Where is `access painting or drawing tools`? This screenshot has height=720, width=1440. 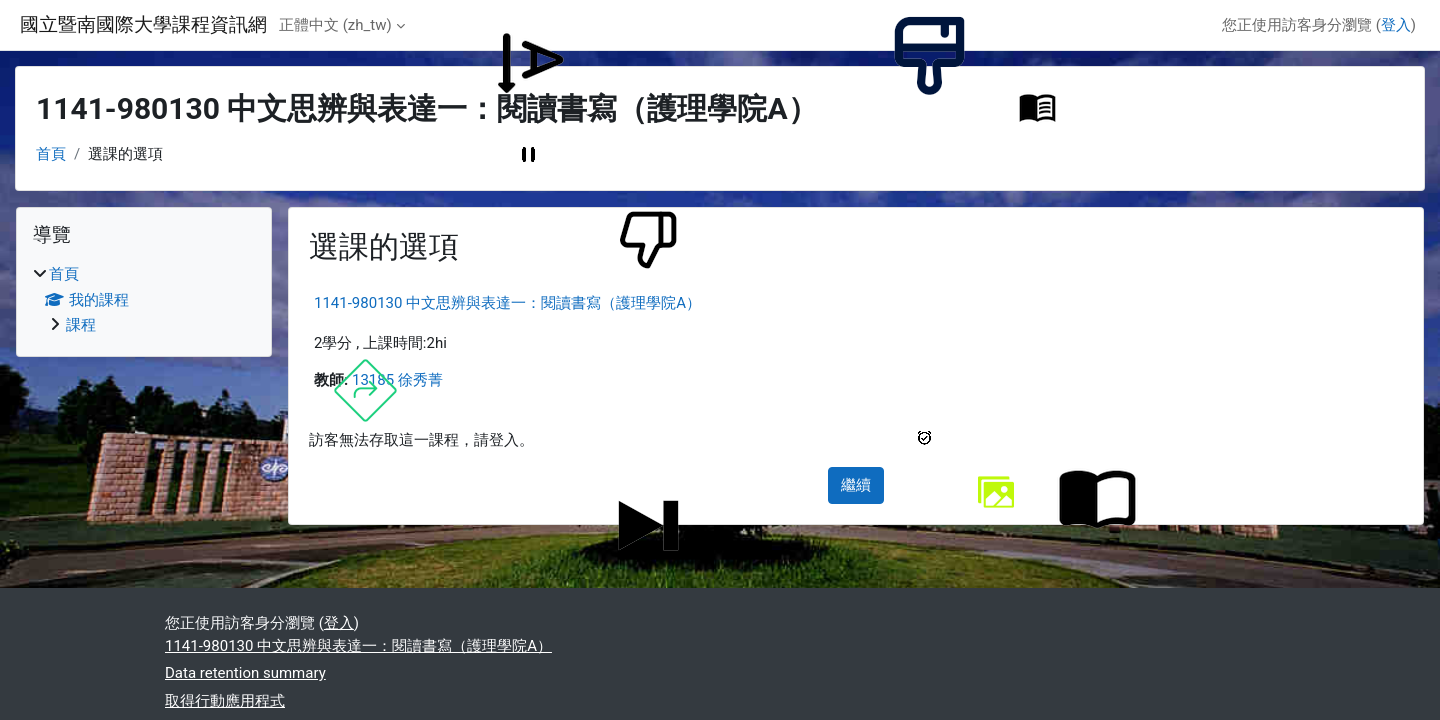
access painting or drawing tools is located at coordinates (929, 54).